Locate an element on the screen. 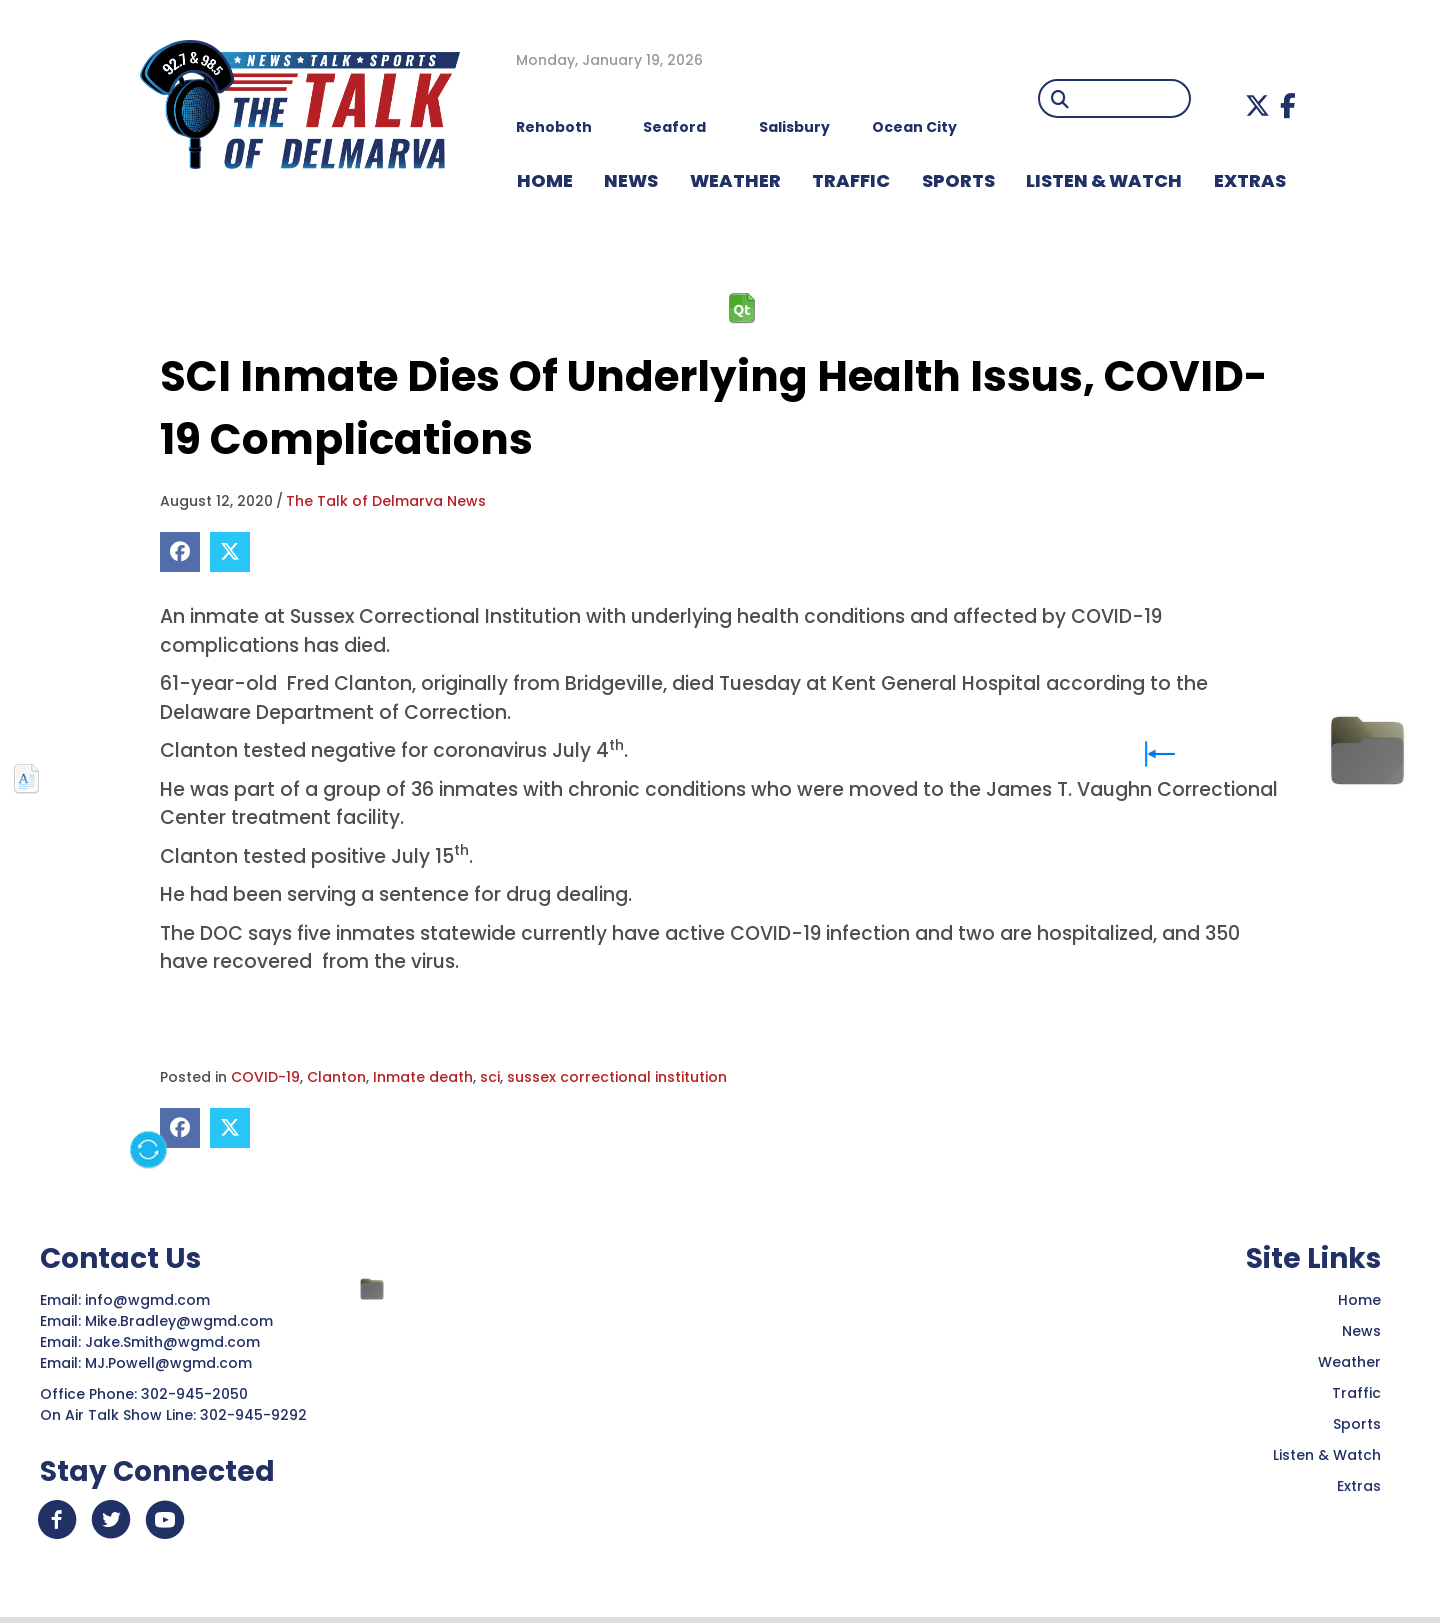 The height and width of the screenshot is (1623, 1440). a QML source file used in Qt development is located at coordinates (742, 308).